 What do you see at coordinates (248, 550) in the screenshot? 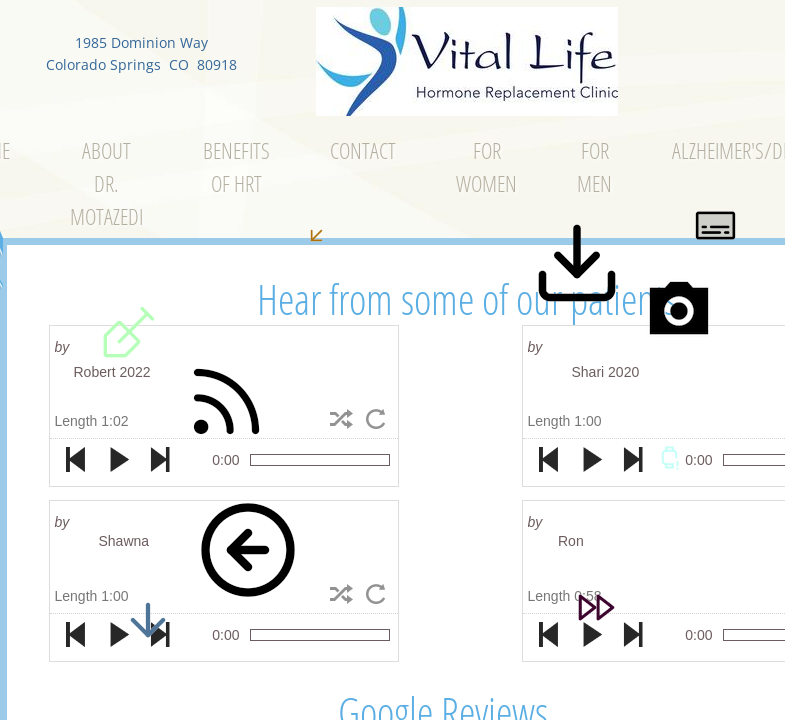
I see `go back to the previous screen` at bounding box center [248, 550].